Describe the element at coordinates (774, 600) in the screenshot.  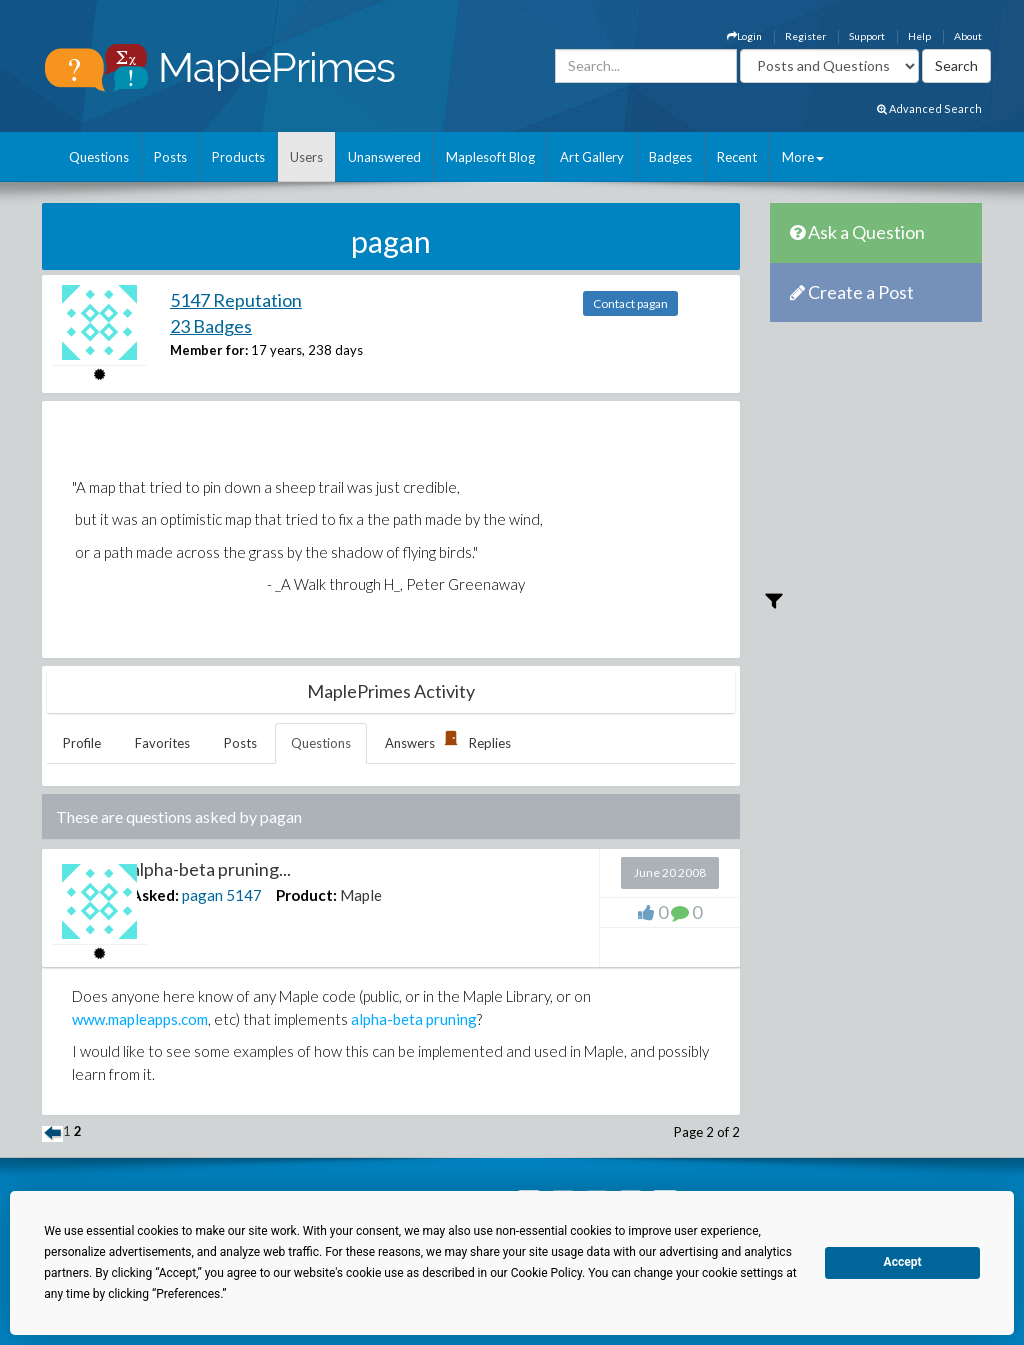
I see `filter or sort content` at that location.